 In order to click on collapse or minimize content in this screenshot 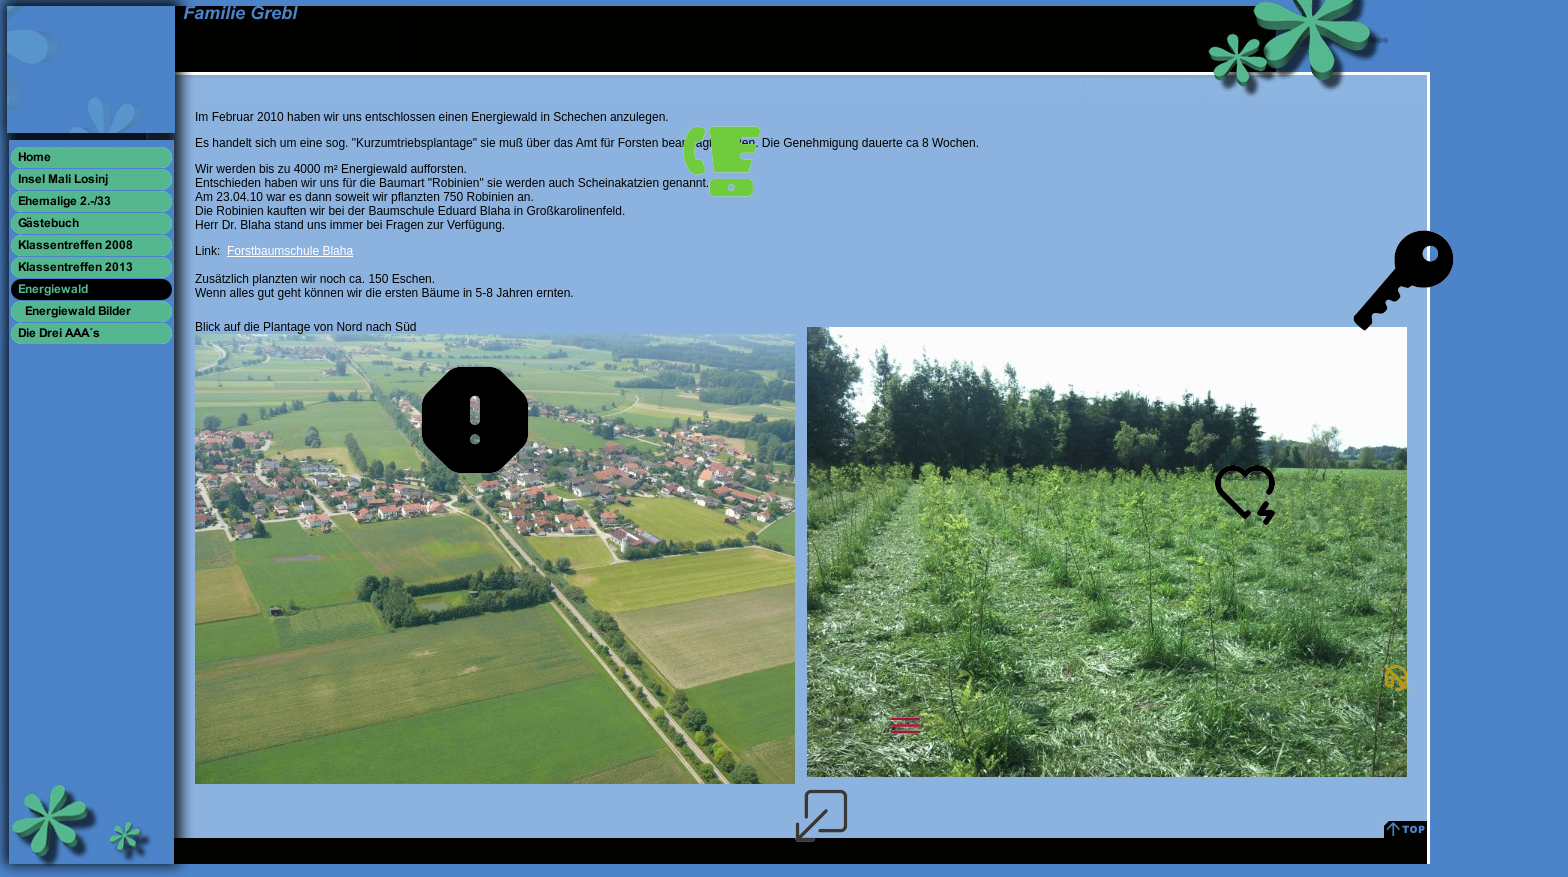, I will do `click(821, 815)`.